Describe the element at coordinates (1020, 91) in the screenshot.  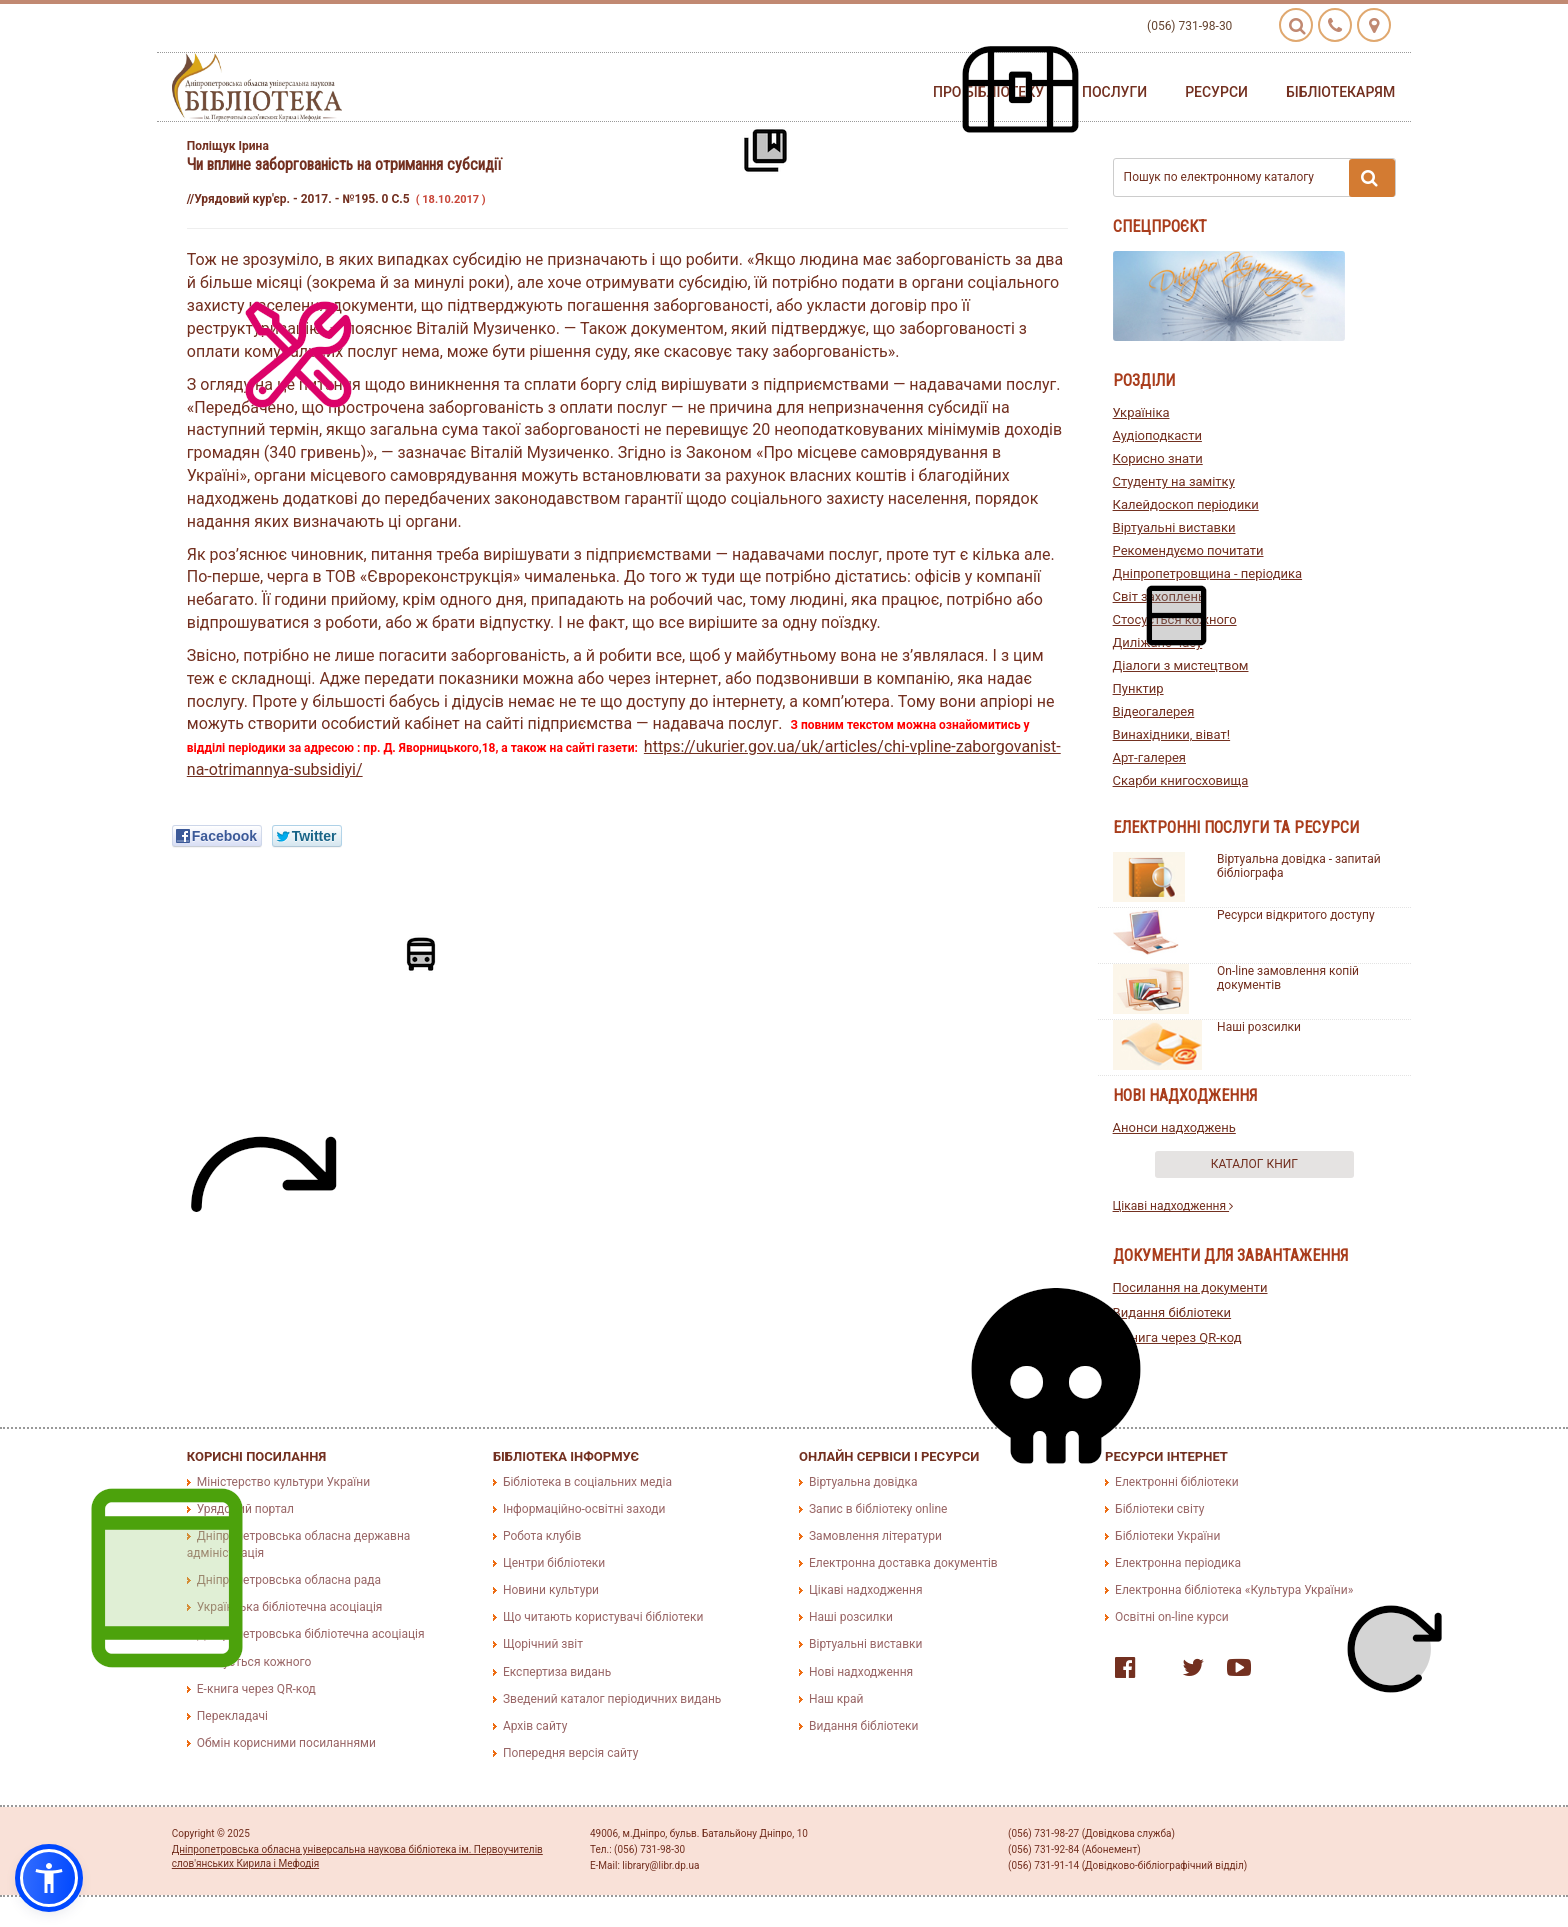
I see `access your rewards or collectibles` at that location.